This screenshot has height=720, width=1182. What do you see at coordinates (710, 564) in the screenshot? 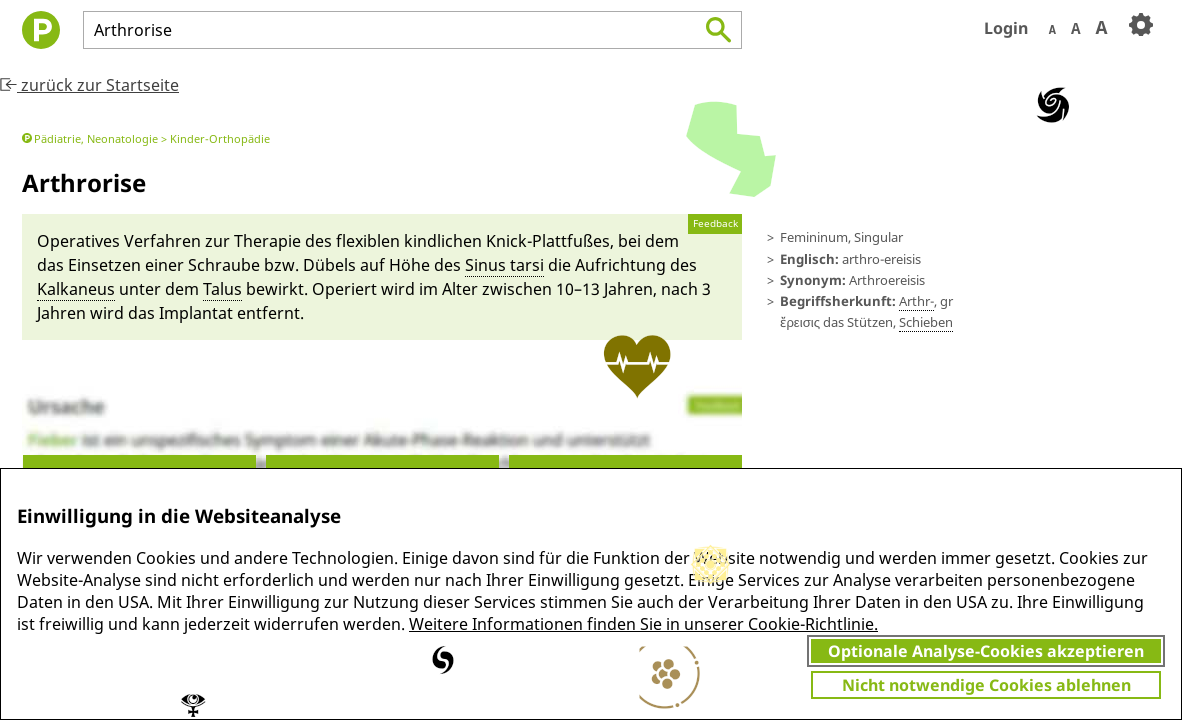
I see `decorative geometric pattern or badge element` at bounding box center [710, 564].